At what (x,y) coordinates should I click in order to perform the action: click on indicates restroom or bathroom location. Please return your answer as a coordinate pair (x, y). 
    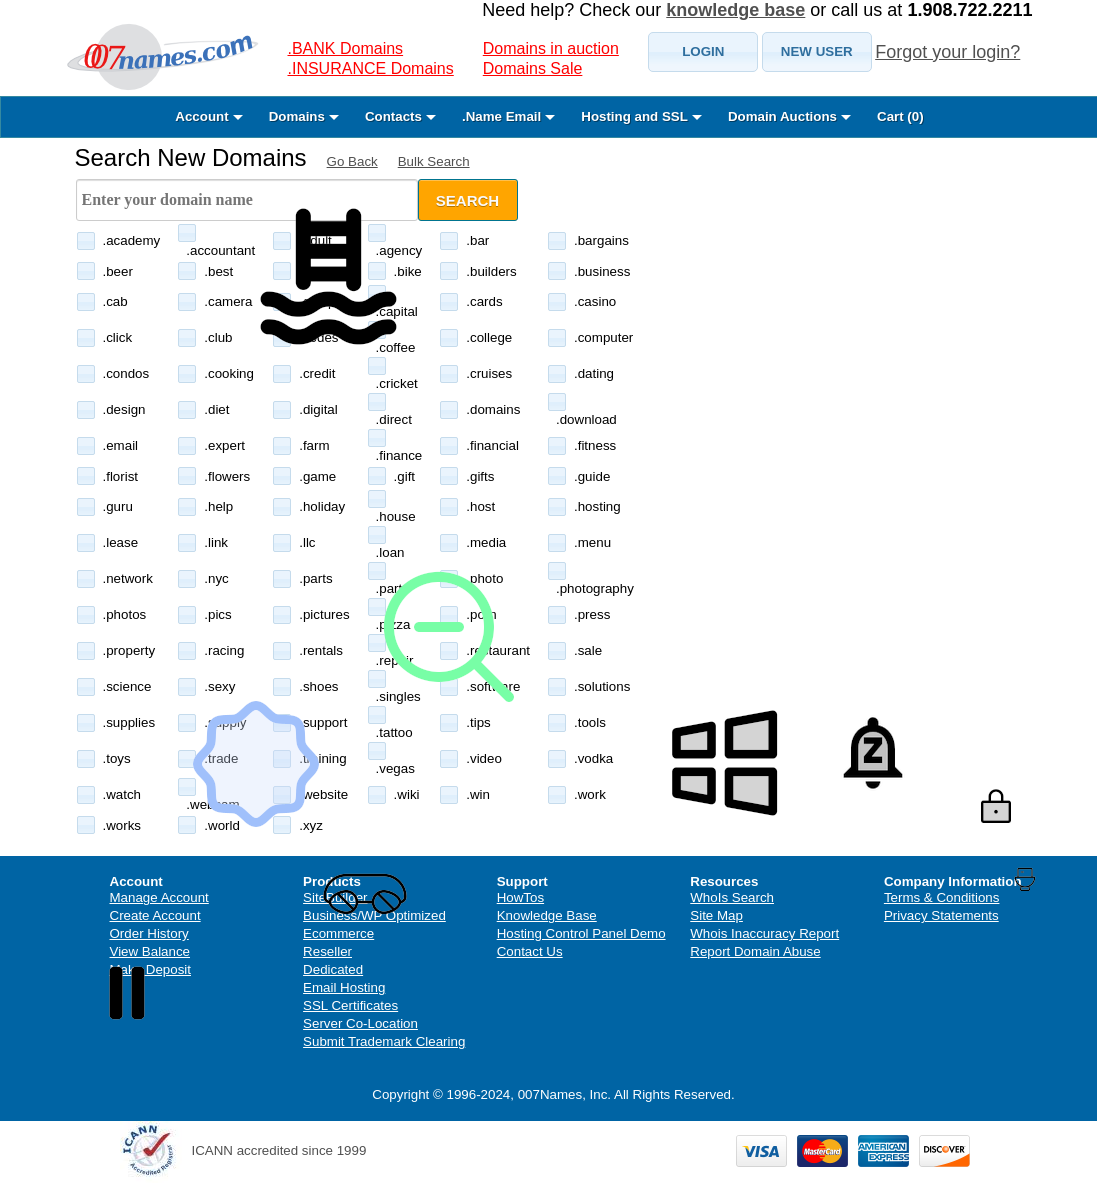
    Looking at the image, I should click on (1025, 879).